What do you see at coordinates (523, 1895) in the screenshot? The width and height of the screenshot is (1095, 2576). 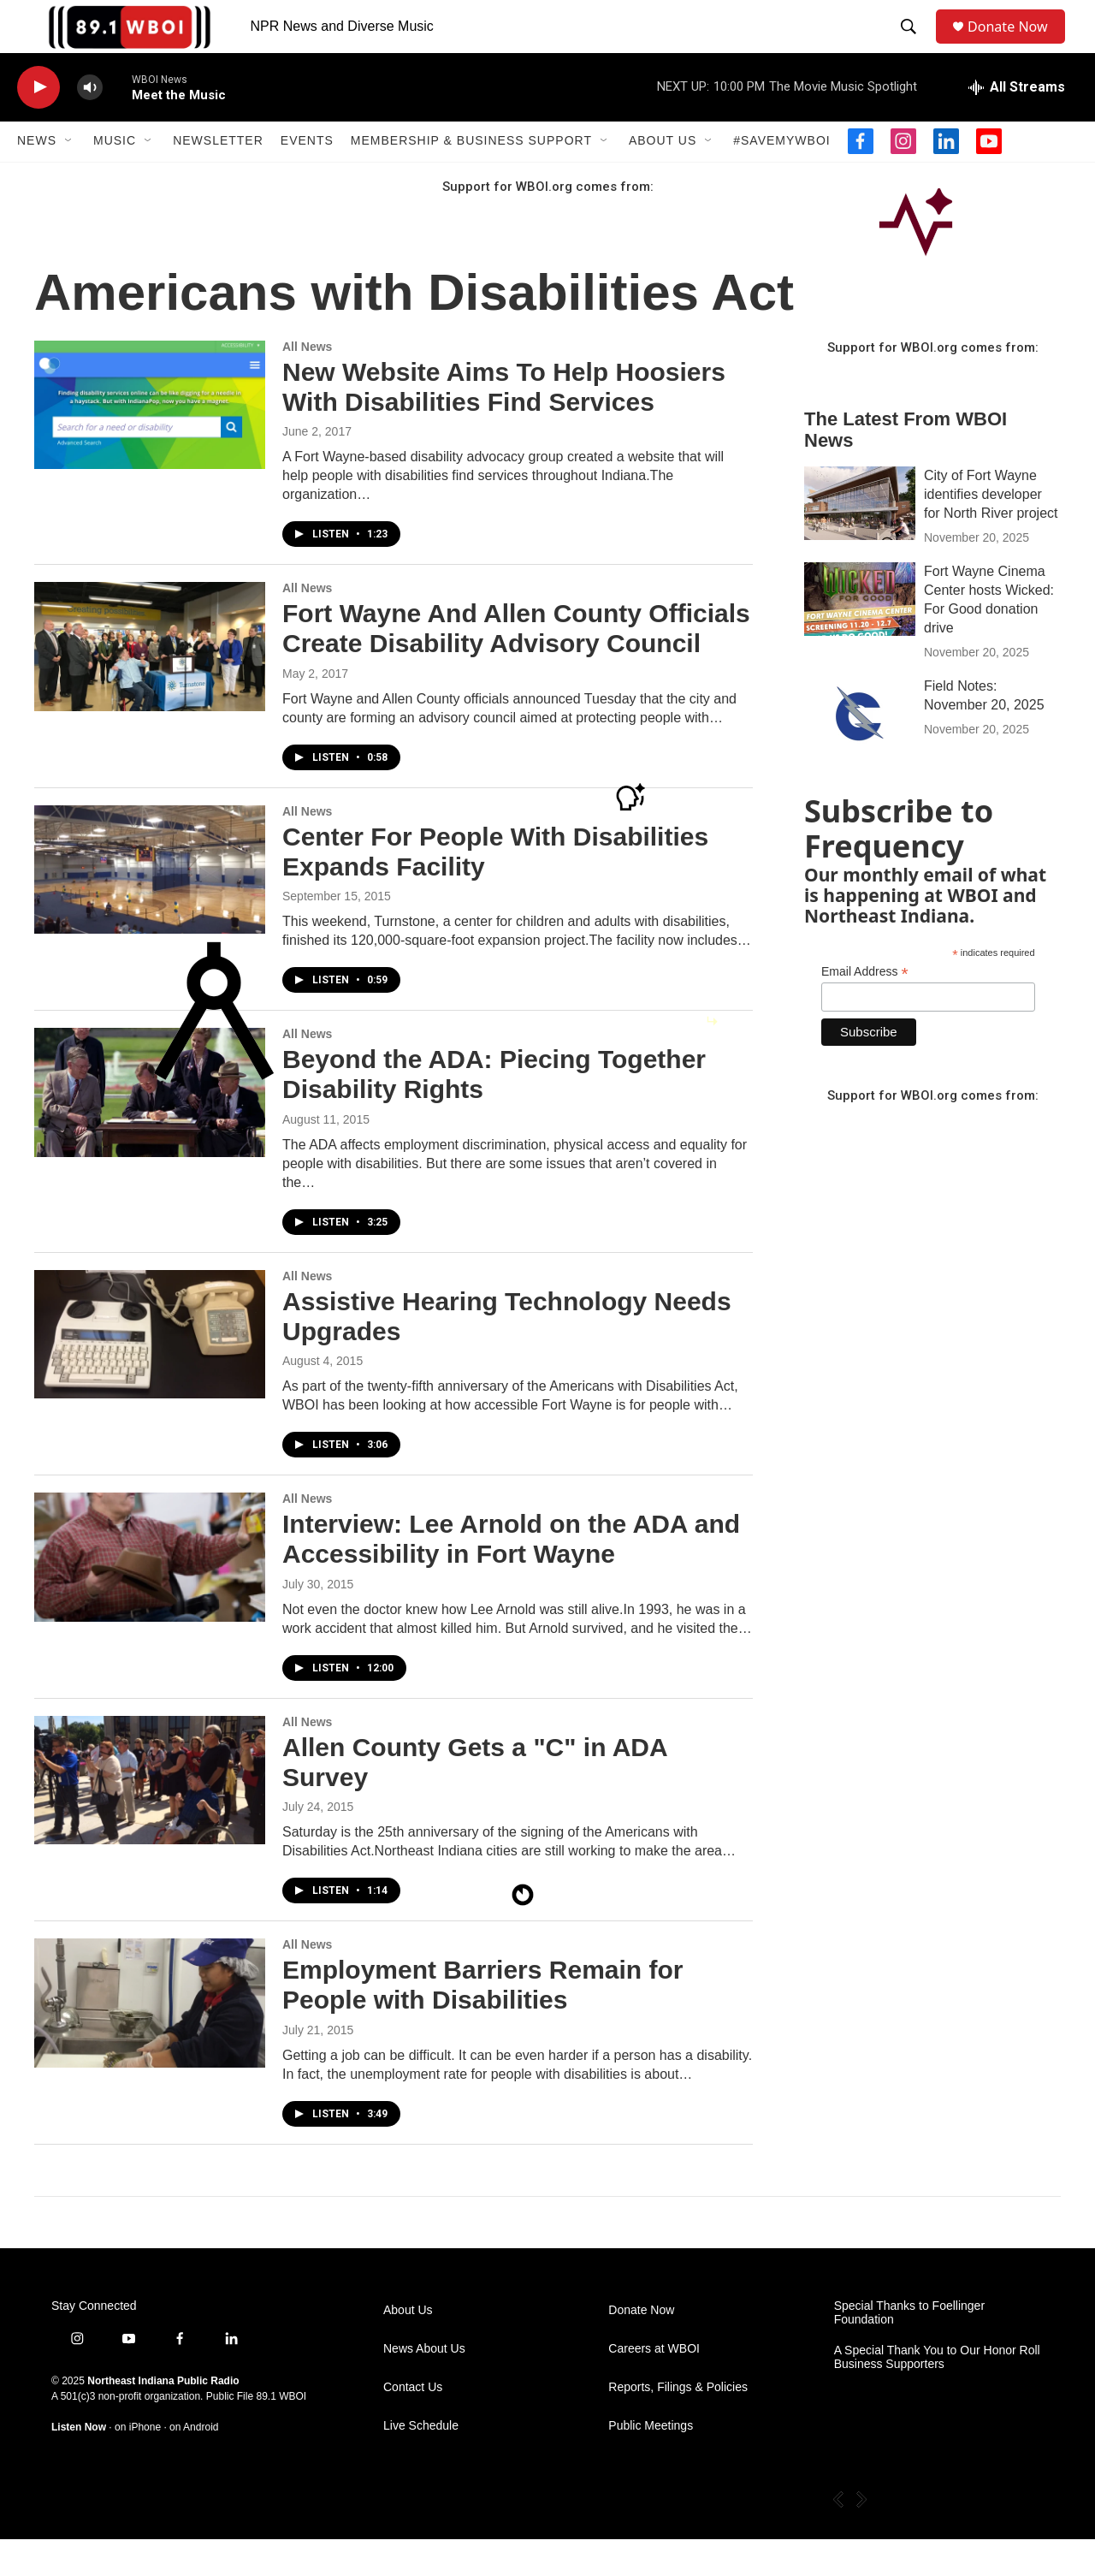 I see `loading progress indicator at approximately 70% complete` at bounding box center [523, 1895].